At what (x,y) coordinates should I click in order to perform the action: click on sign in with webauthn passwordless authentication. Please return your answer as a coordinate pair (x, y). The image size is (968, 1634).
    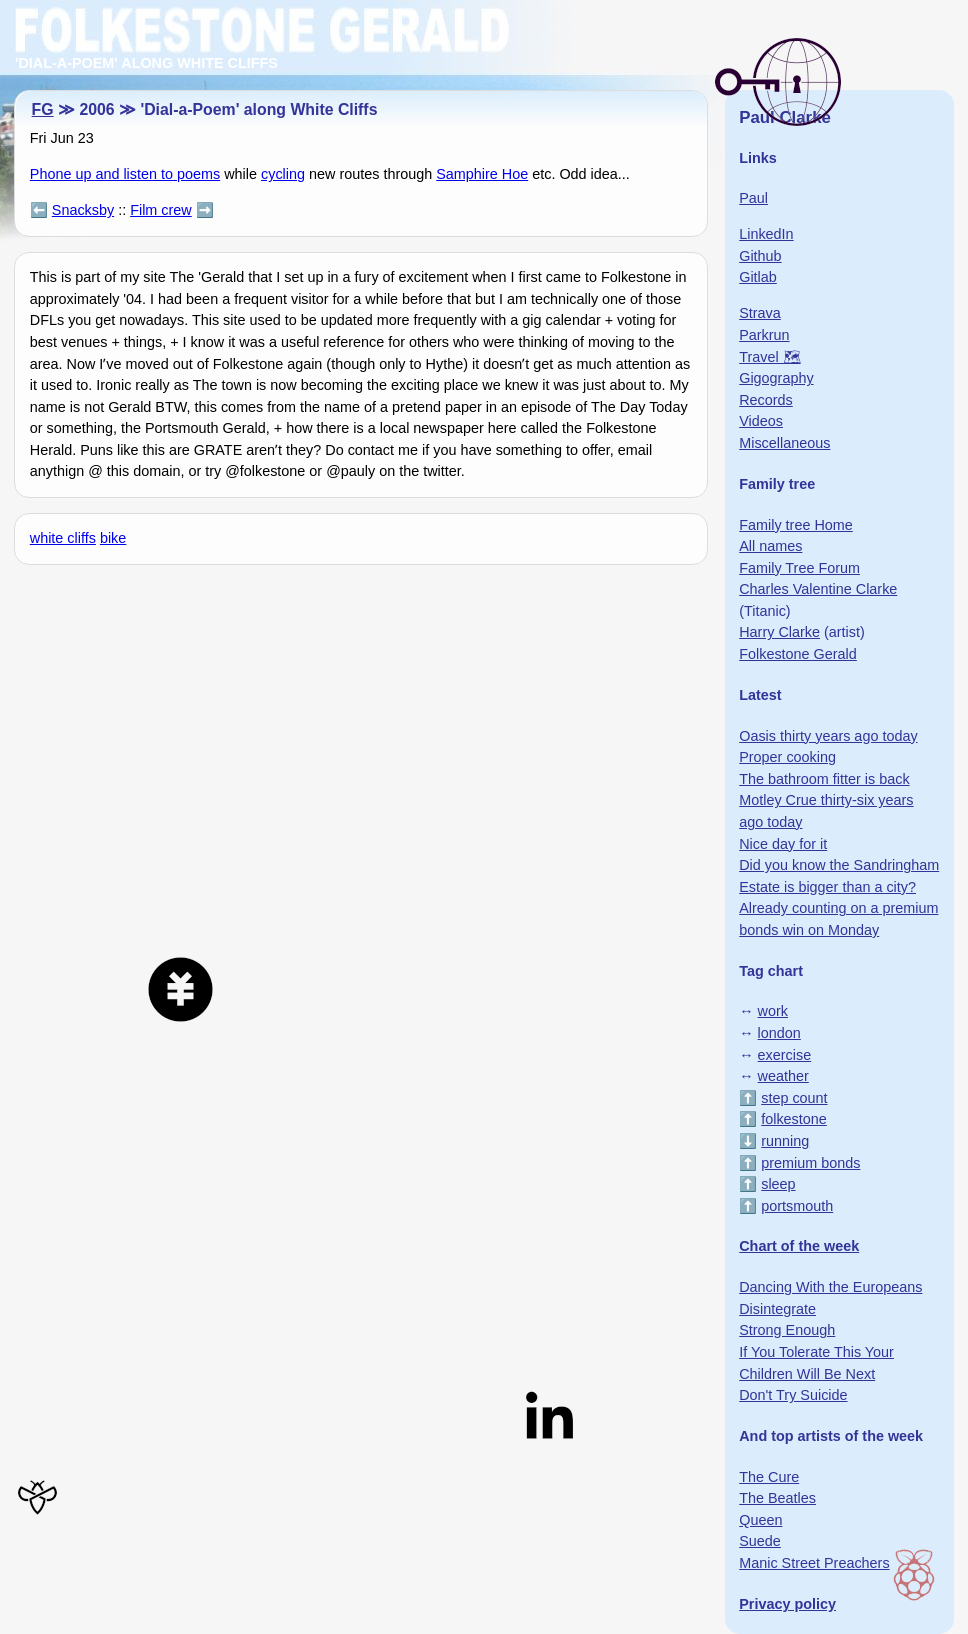
    Looking at the image, I should click on (778, 82).